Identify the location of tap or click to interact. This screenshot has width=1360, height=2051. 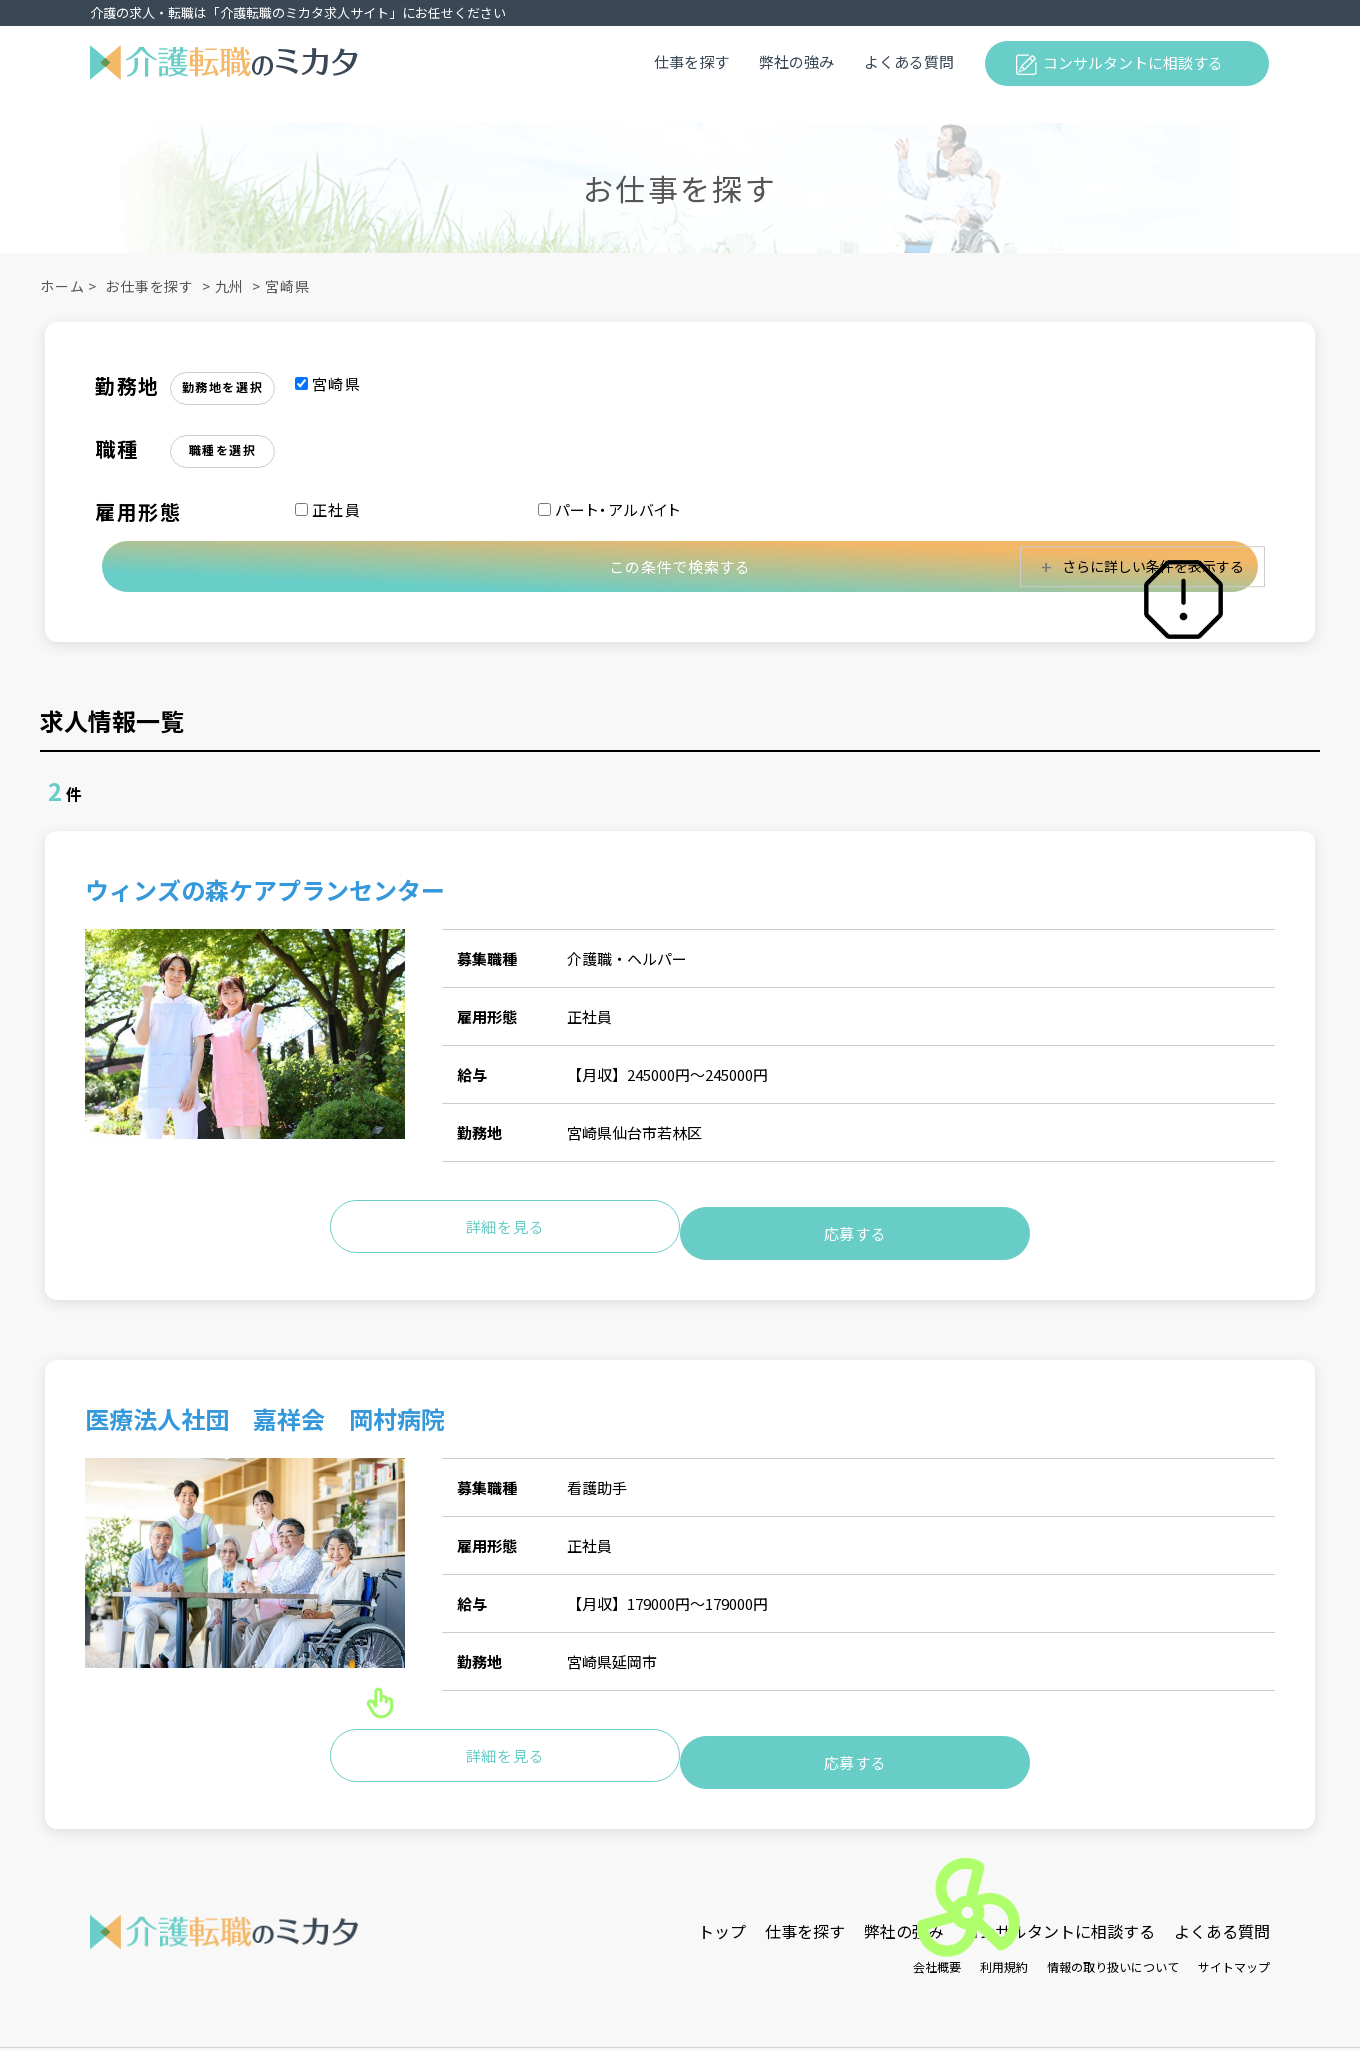
(380, 1703).